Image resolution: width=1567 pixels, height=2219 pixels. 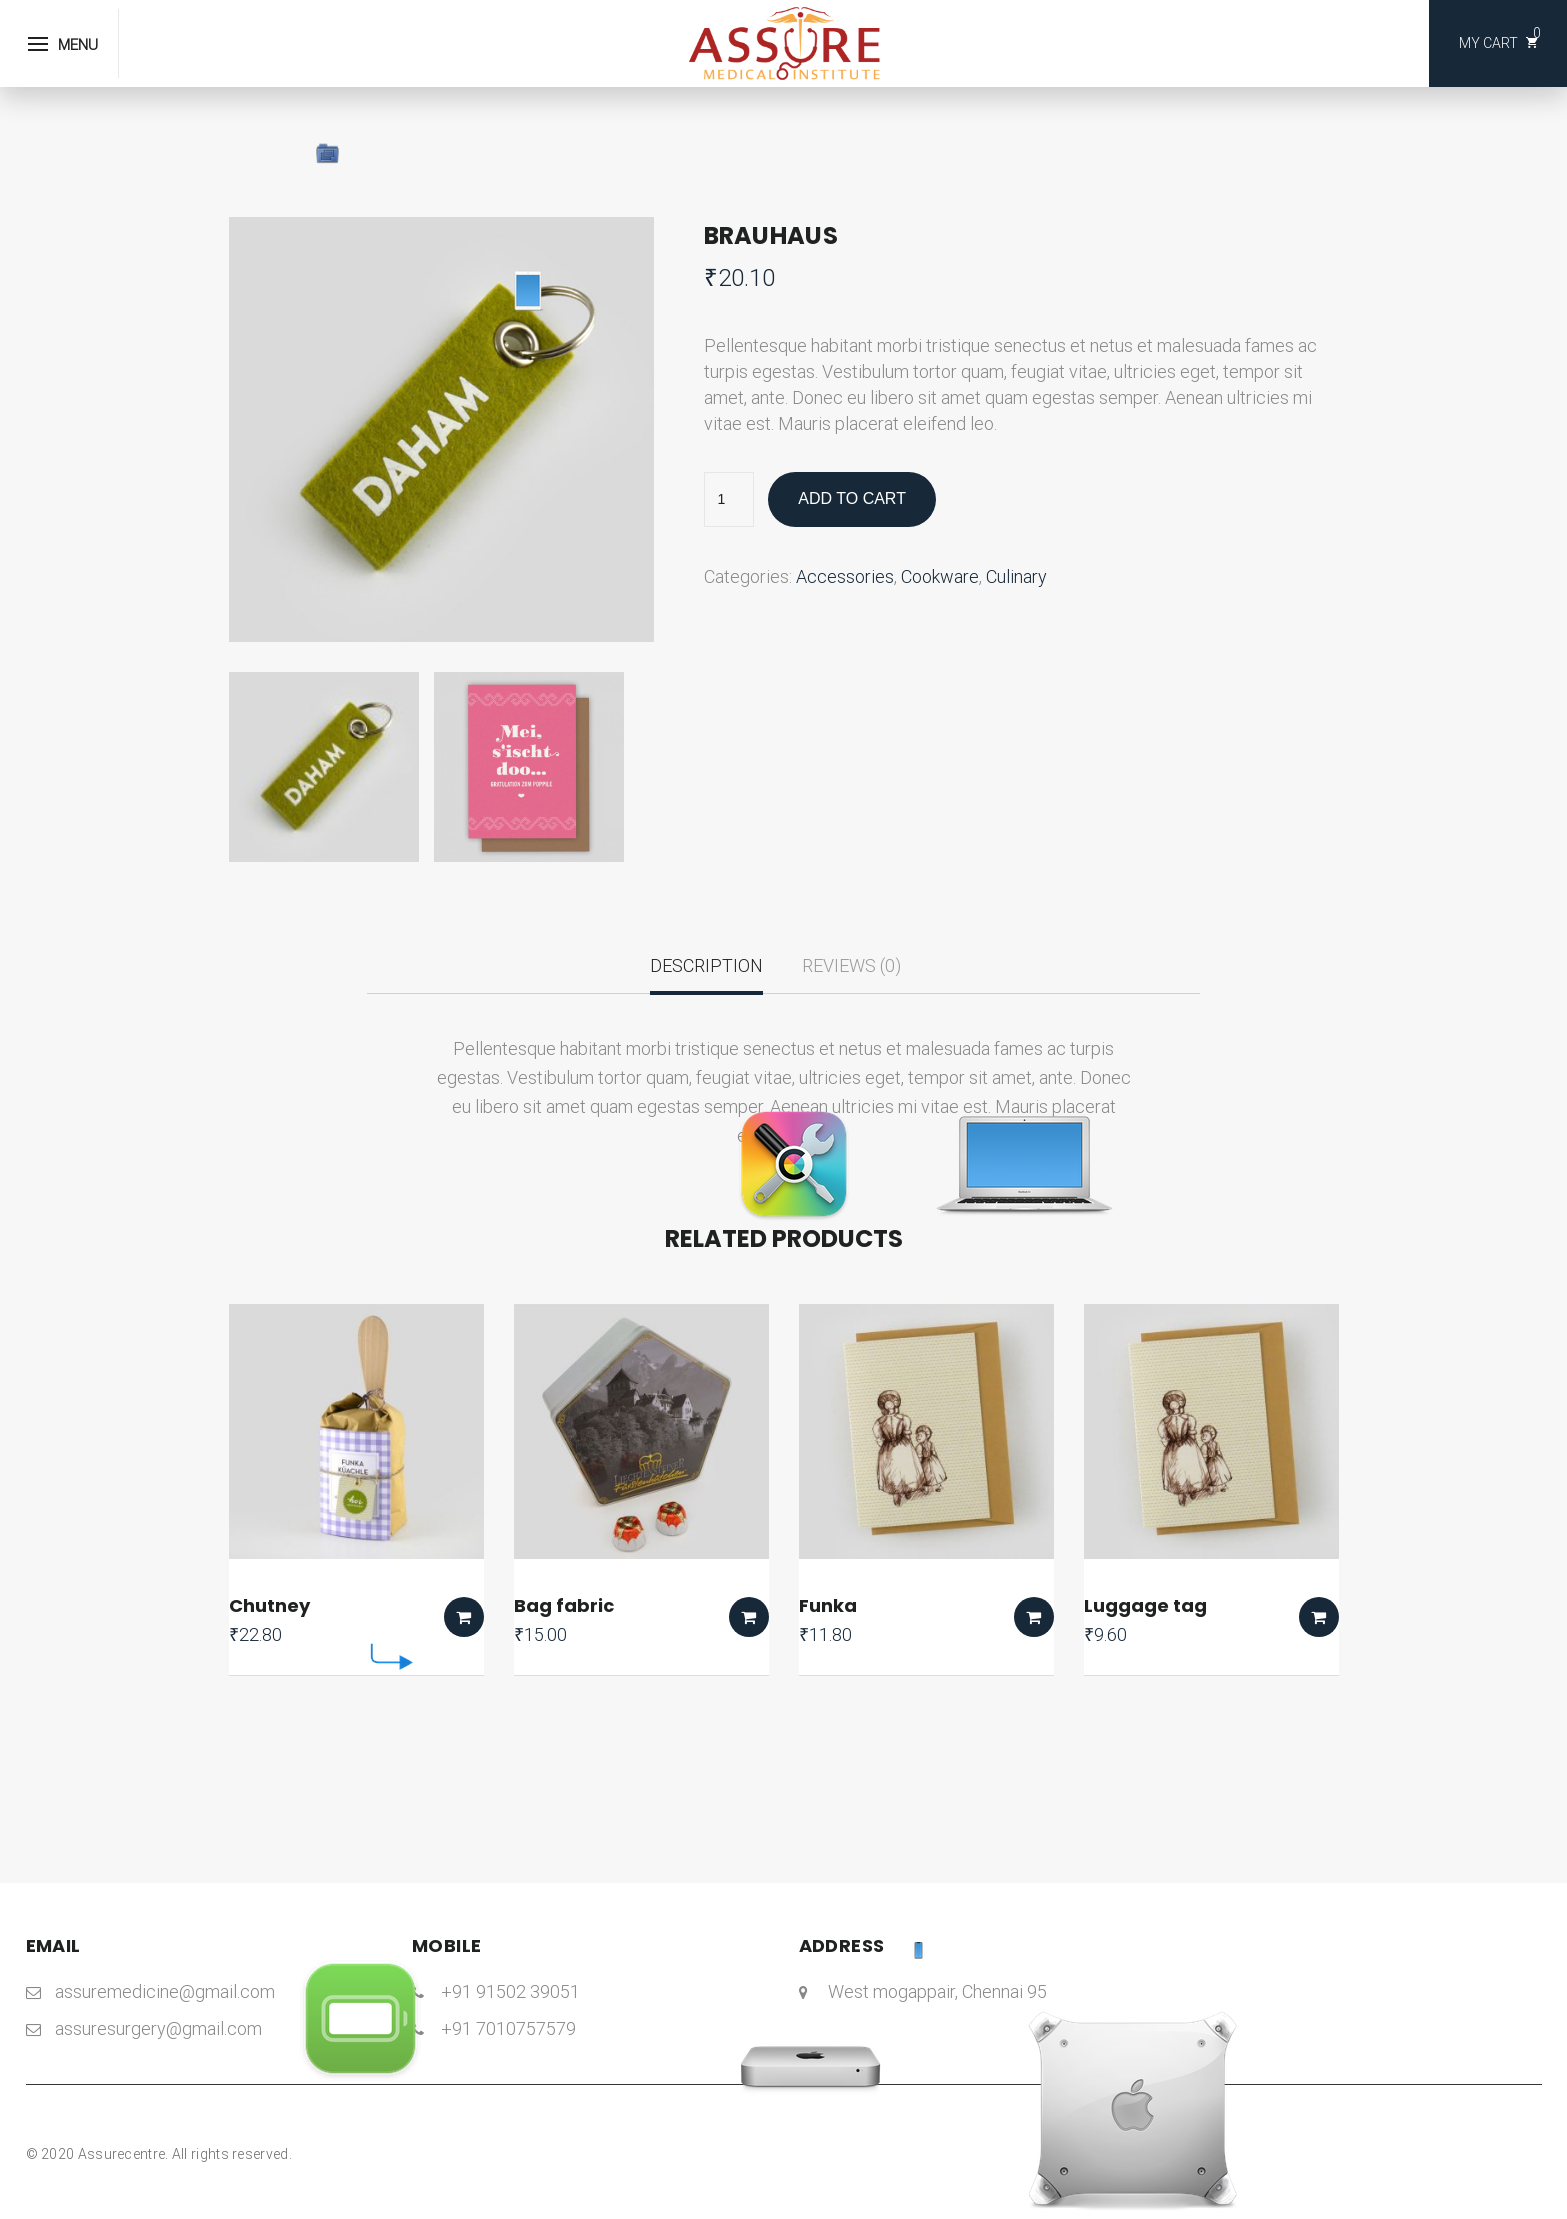 What do you see at coordinates (918, 1950) in the screenshot?
I see `iPhone 16e device icon` at bounding box center [918, 1950].